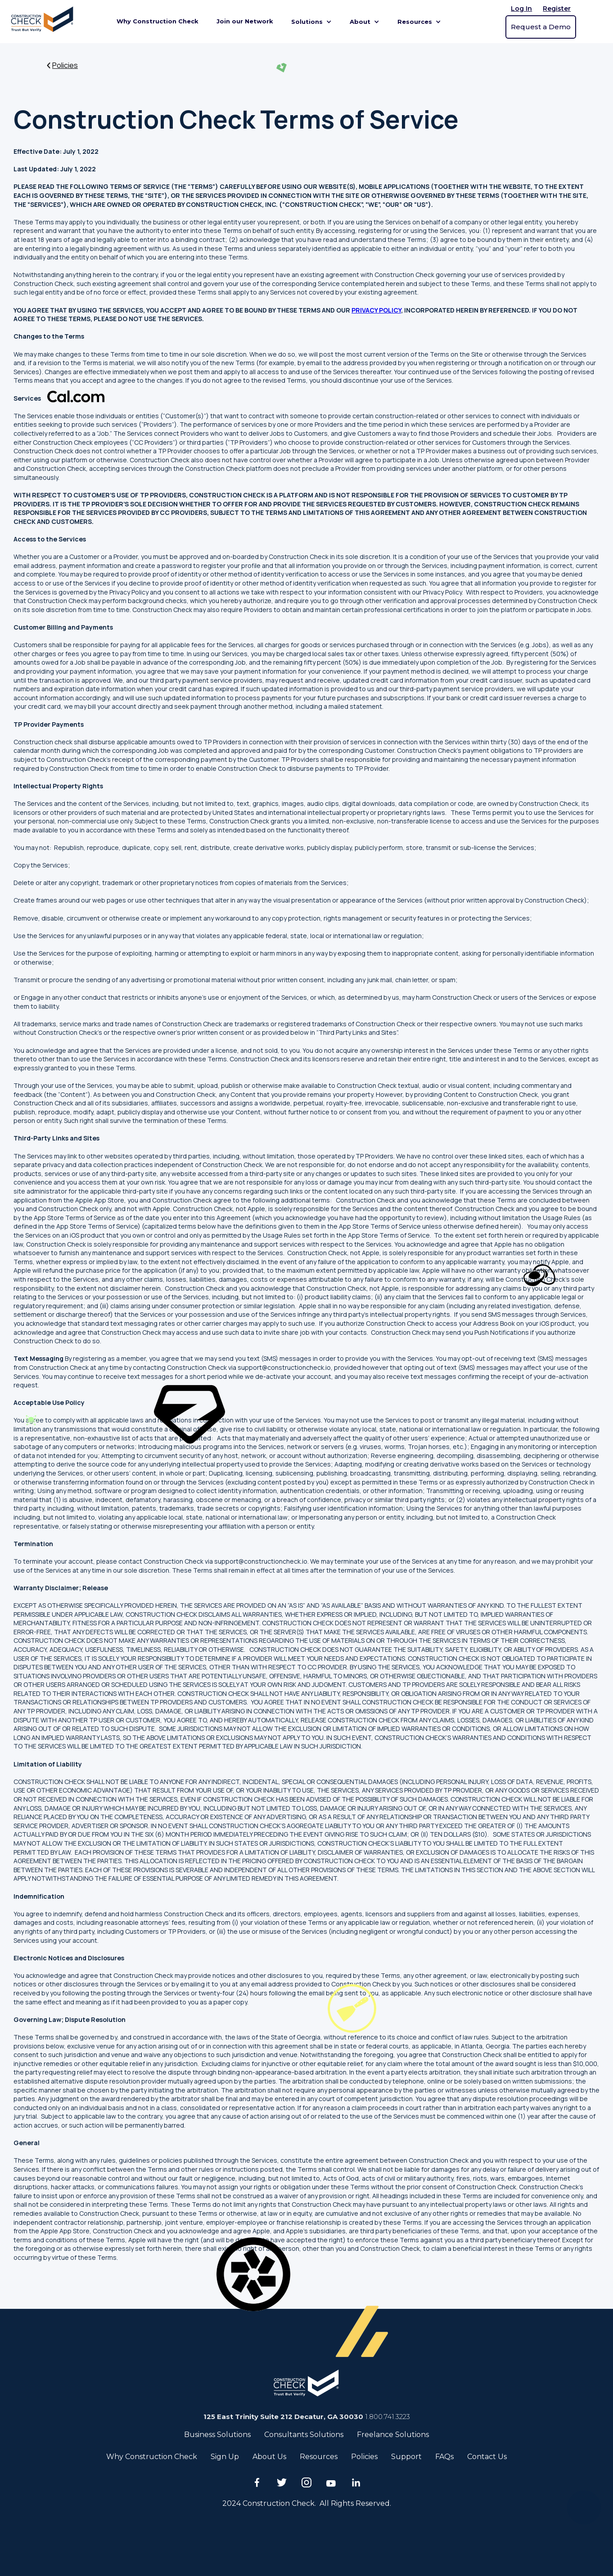 This screenshot has width=613, height=2576. What do you see at coordinates (281, 67) in the screenshot?
I see `open obtainium app` at bounding box center [281, 67].